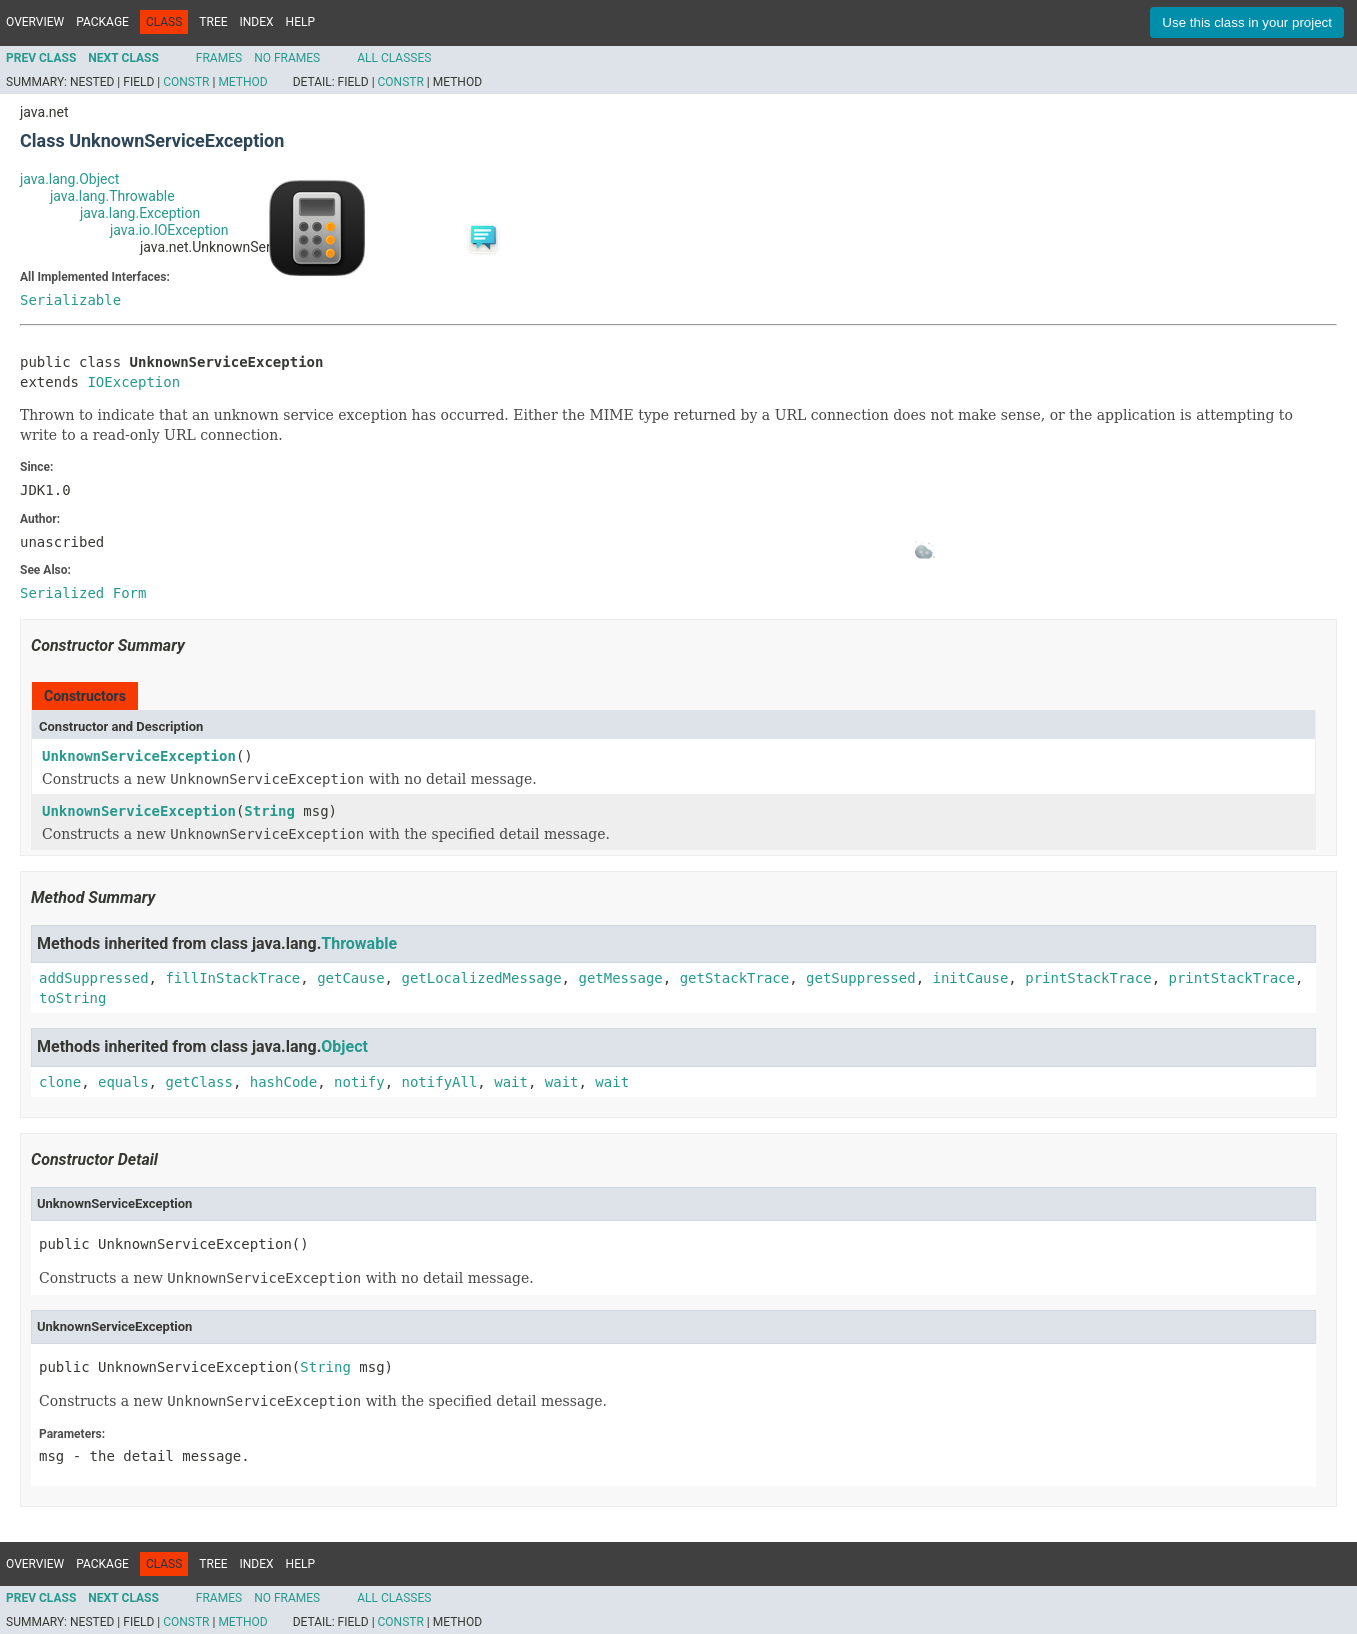  What do you see at coordinates (317, 228) in the screenshot?
I see `open the calculator app` at bounding box center [317, 228].